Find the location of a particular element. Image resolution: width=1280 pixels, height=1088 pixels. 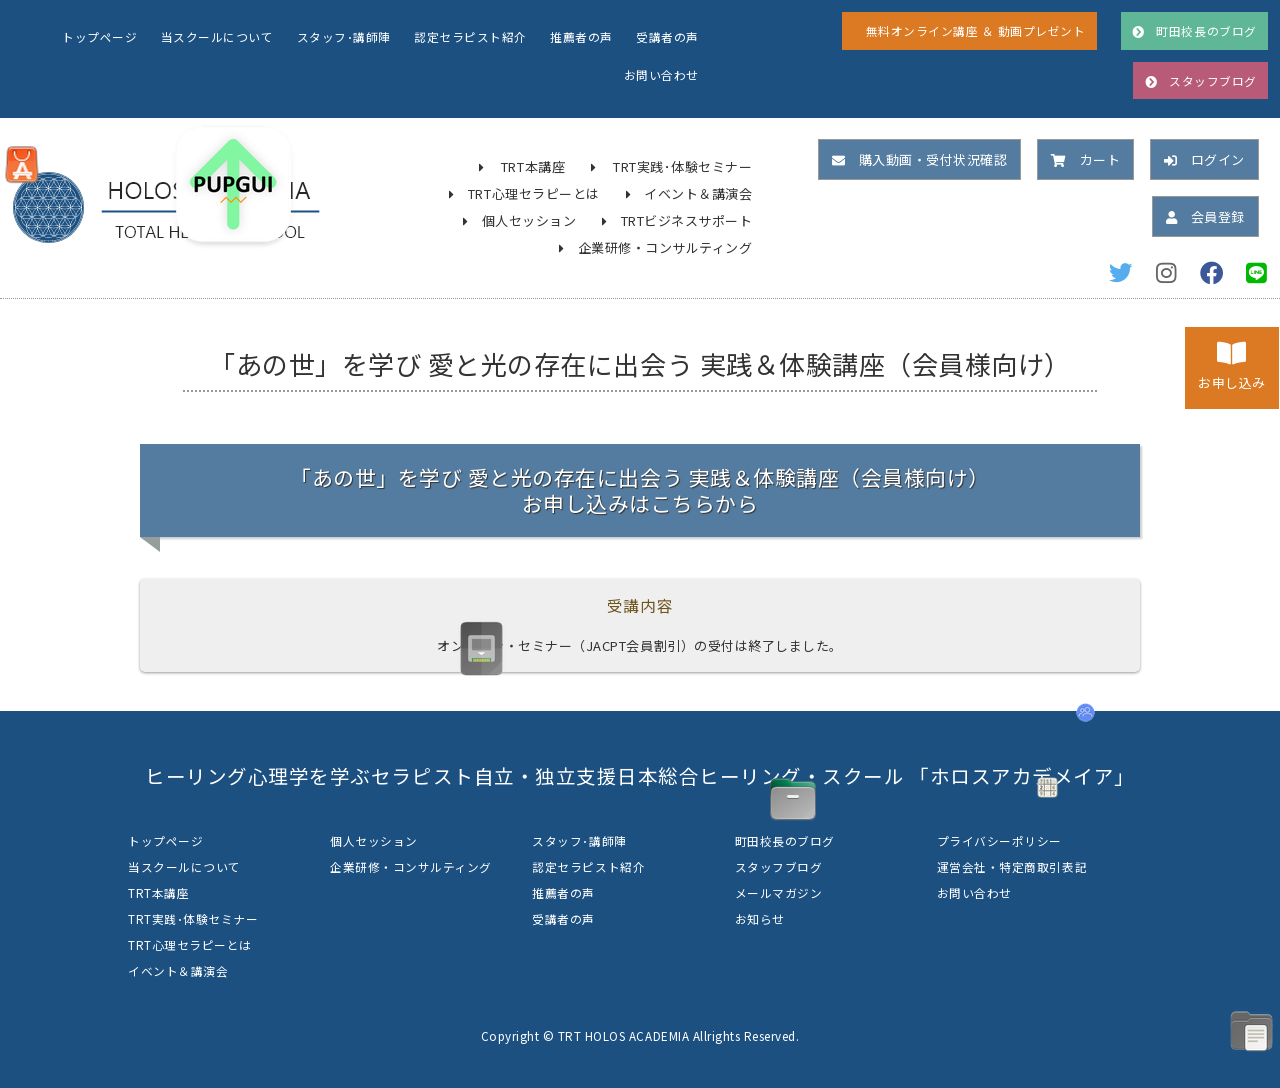

open the app center to browse and install applications is located at coordinates (22, 164).